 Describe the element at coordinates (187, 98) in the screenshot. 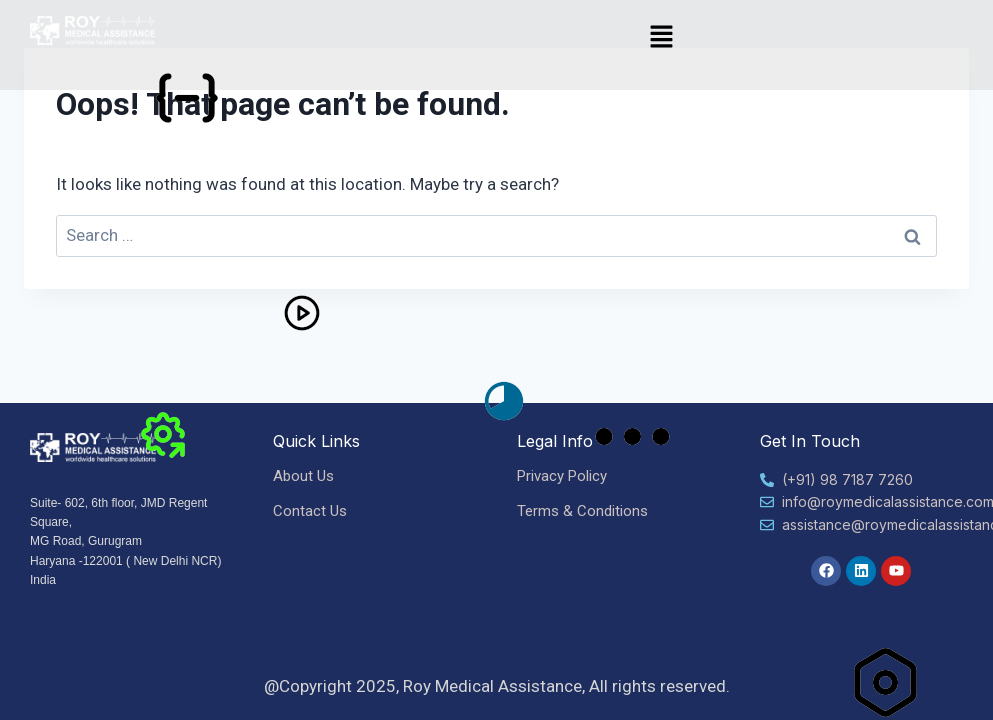

I see `remove a code block or snippet` at that location.